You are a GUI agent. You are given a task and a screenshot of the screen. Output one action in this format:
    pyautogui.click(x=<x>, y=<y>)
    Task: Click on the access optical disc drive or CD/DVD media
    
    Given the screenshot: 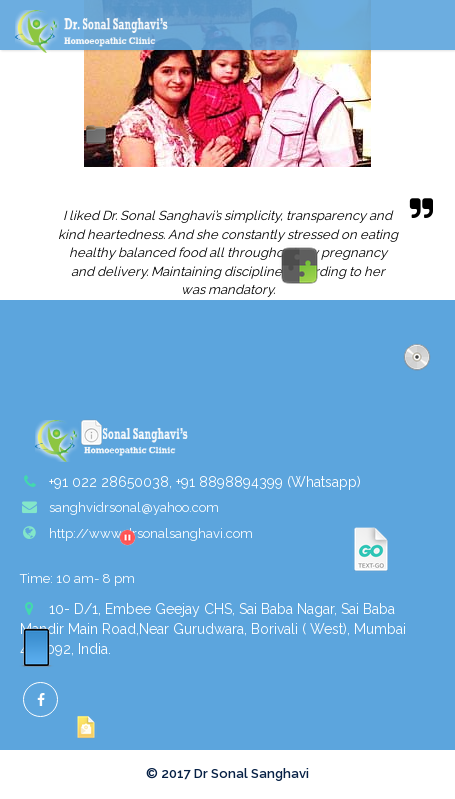 What is the action you would take?
    pyautogui.click(x=417, y=357)
    